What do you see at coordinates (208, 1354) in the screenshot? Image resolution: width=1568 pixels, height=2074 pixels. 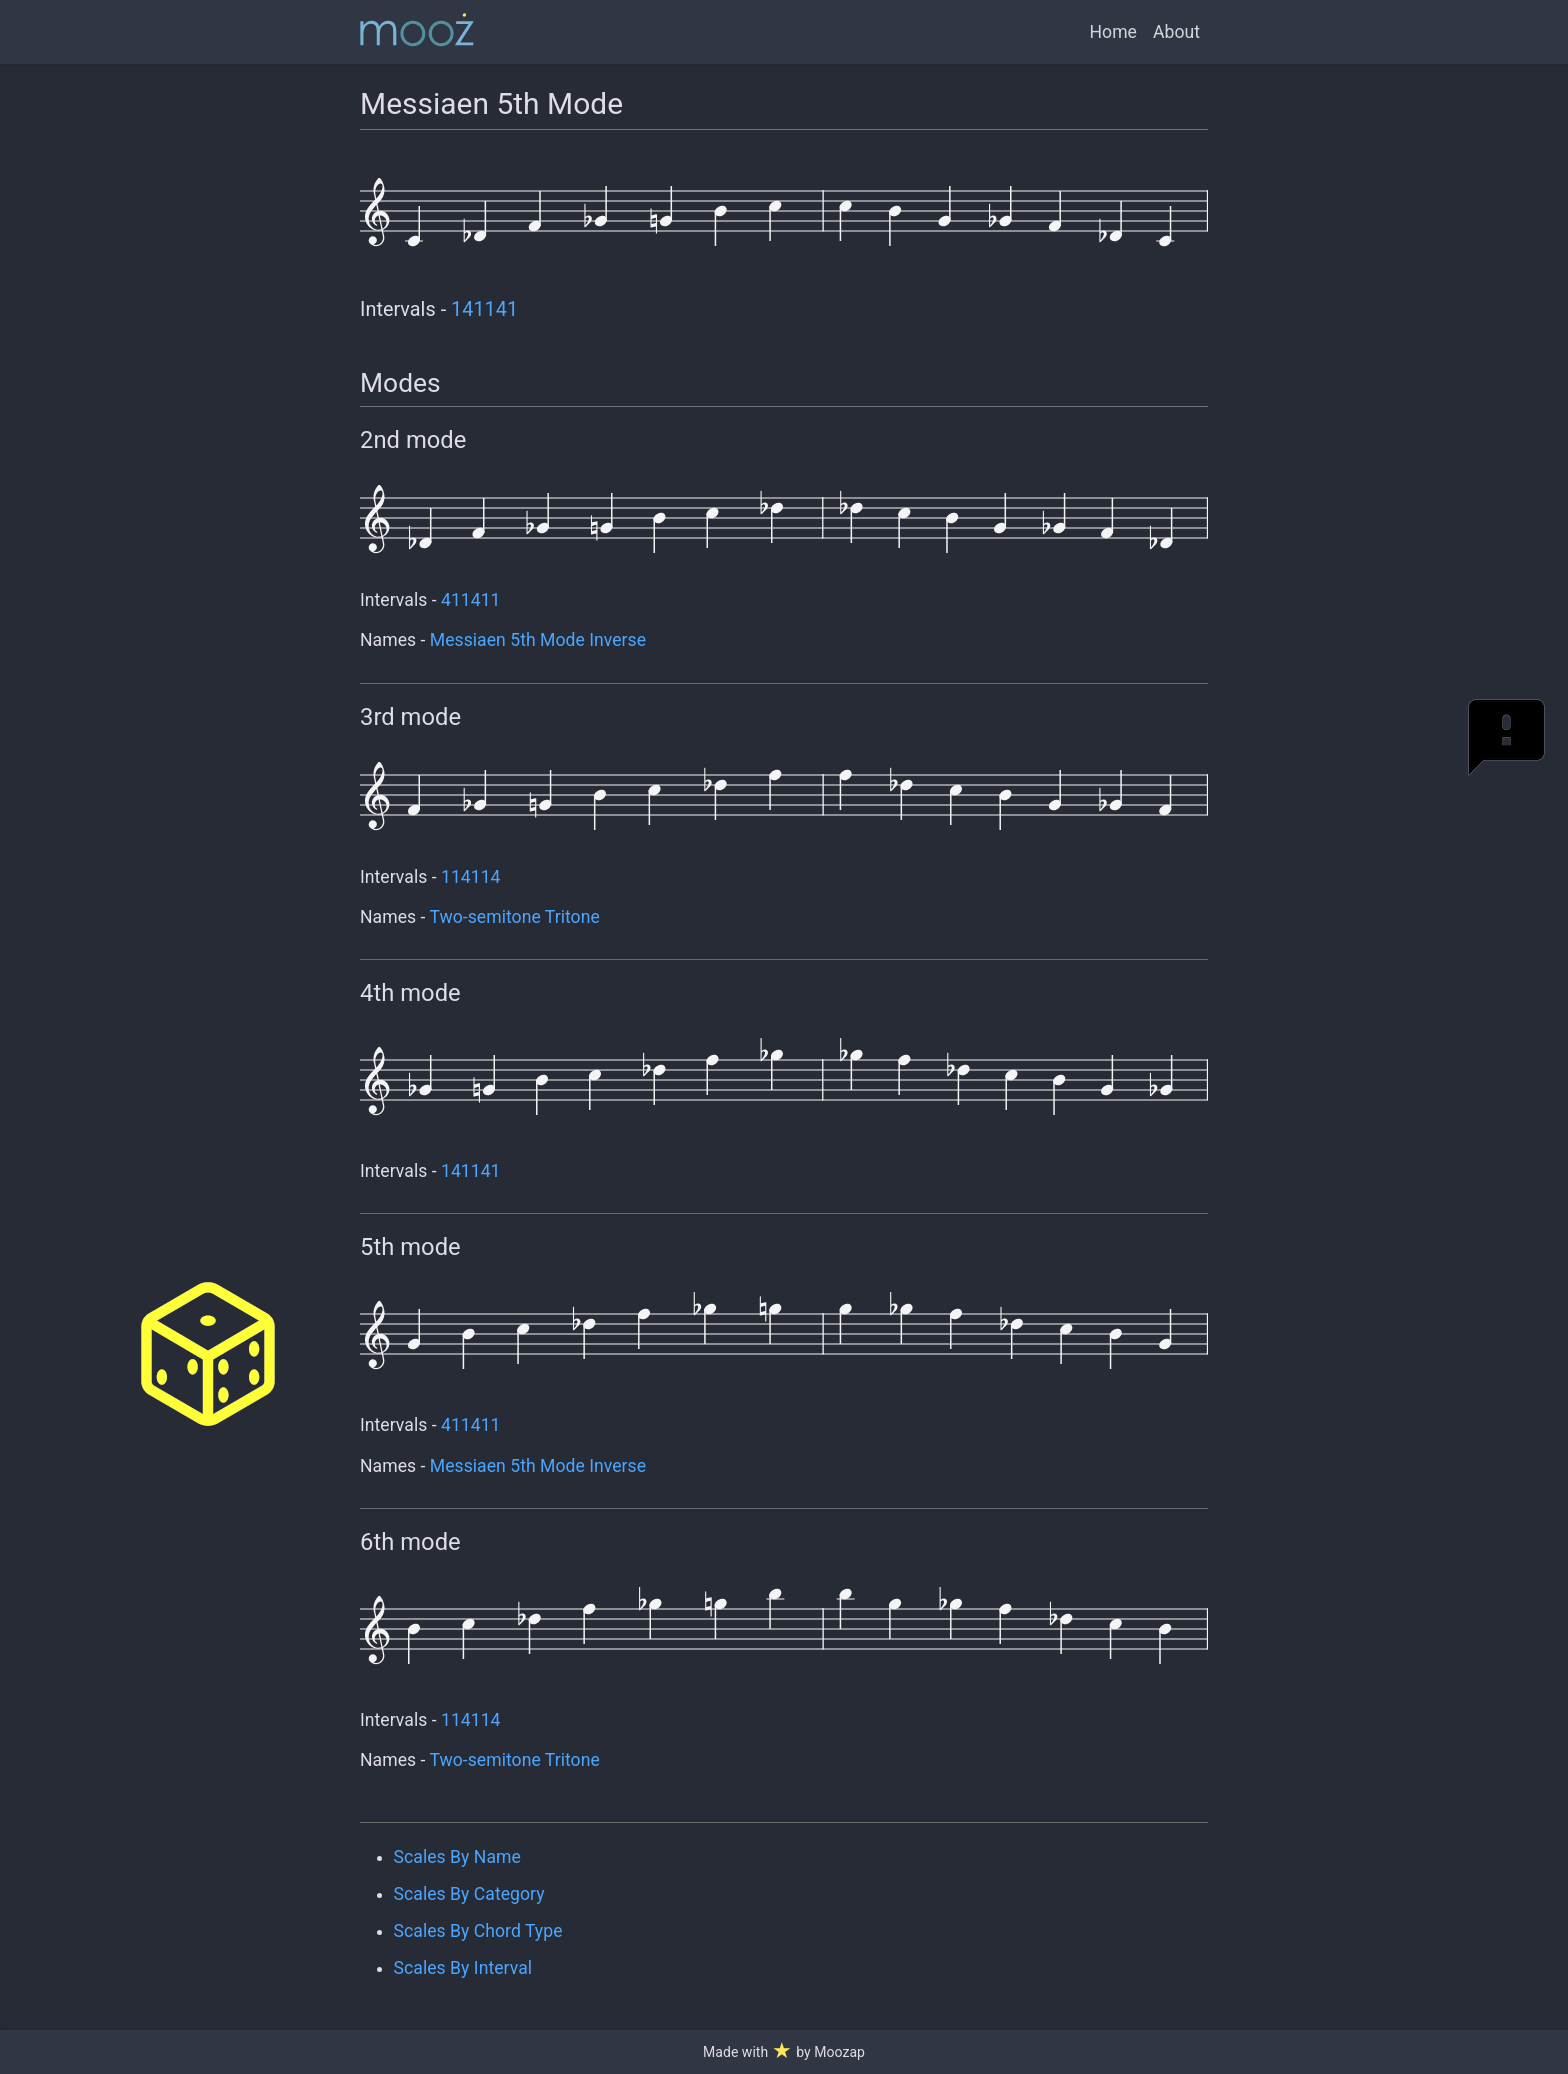 I see `randomize or shuffle content` at bounding box center [208, 1354].